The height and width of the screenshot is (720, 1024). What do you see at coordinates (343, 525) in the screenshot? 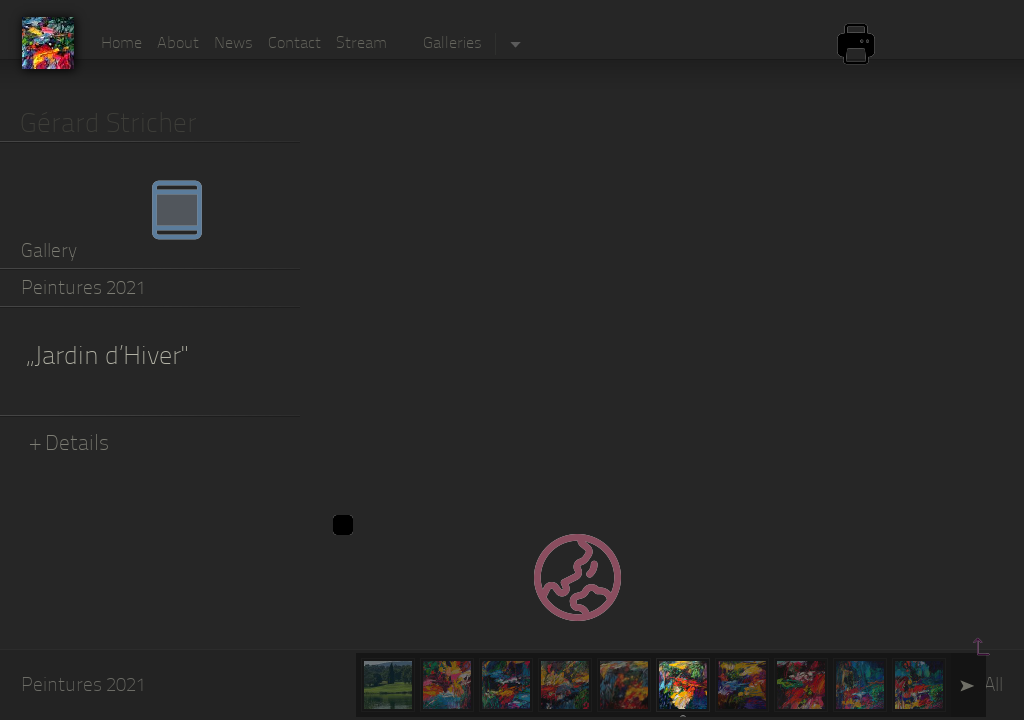
I see `stop media playback` at bounding box center [343, 525].